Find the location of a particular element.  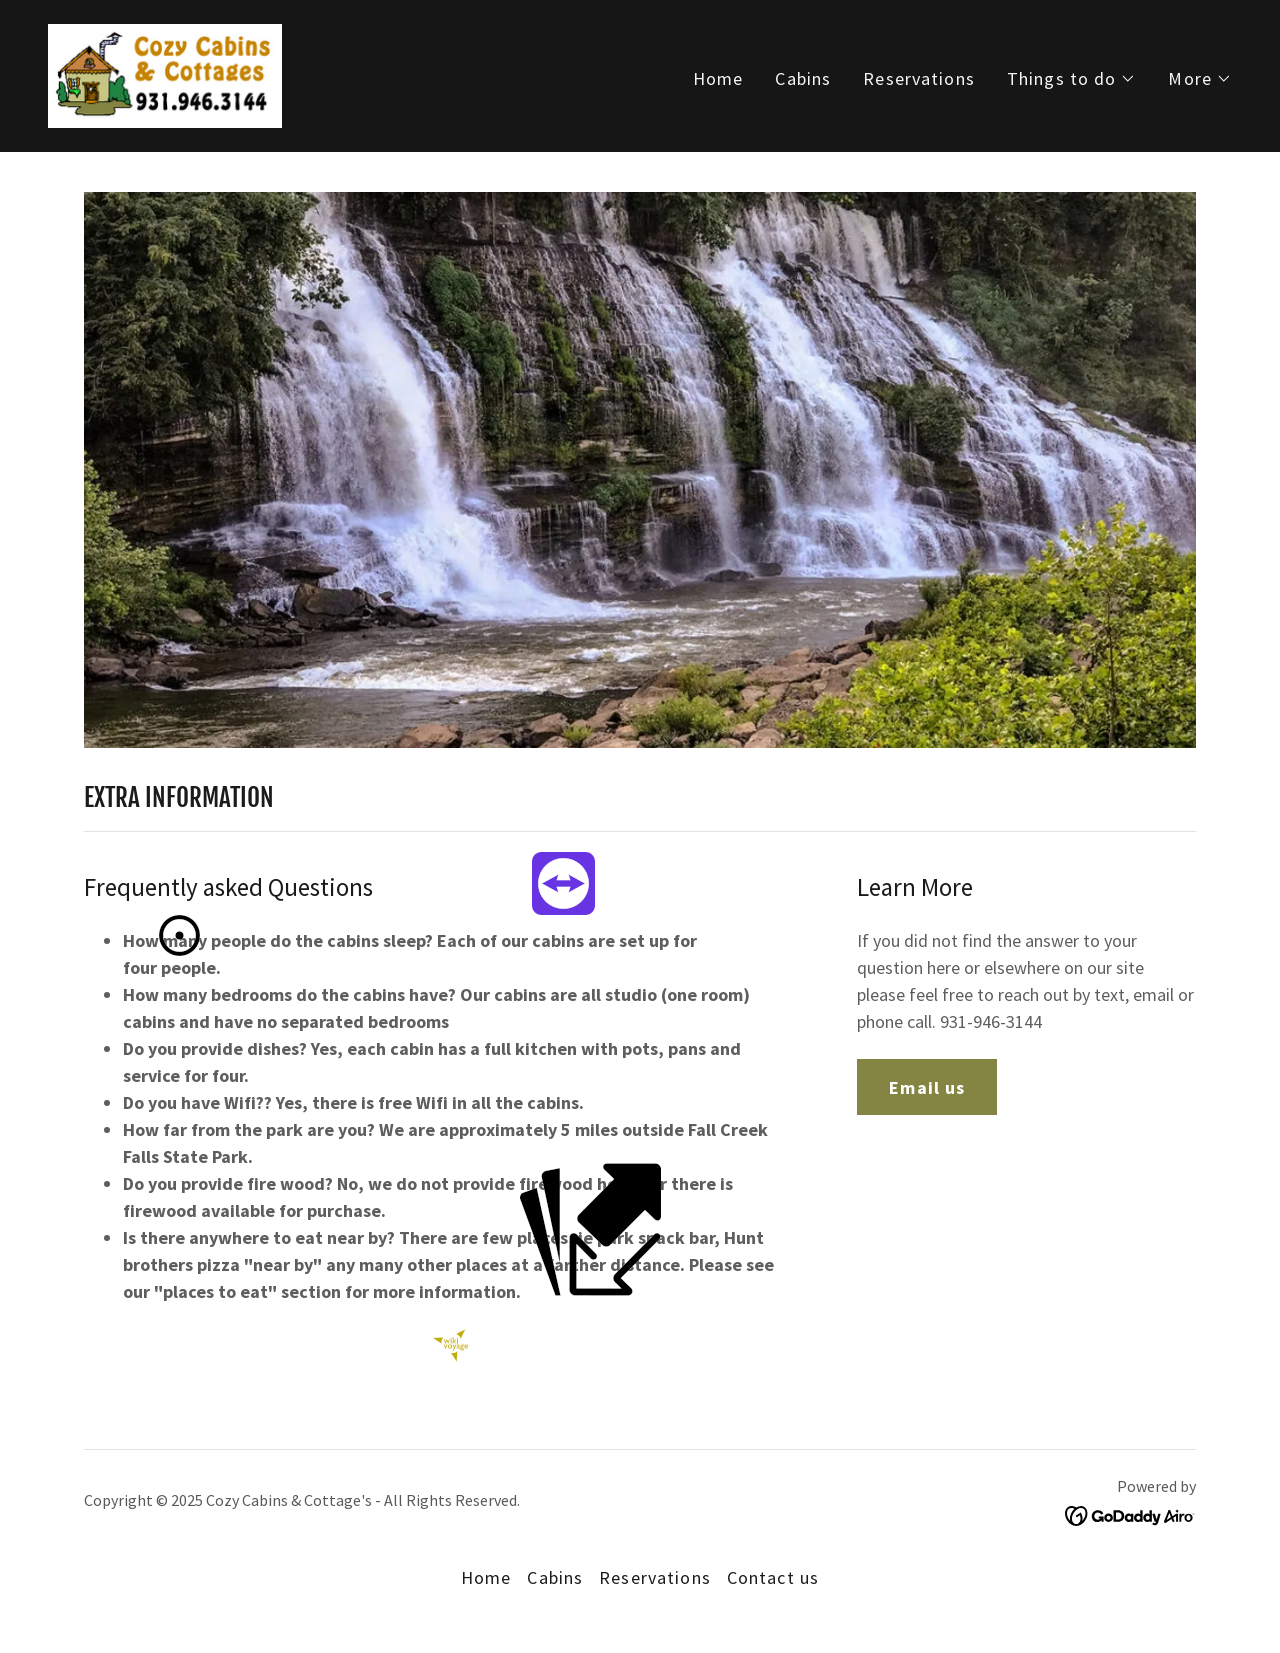

visit cardmarket trading card marketplace is located at coordinates (590, 1229).